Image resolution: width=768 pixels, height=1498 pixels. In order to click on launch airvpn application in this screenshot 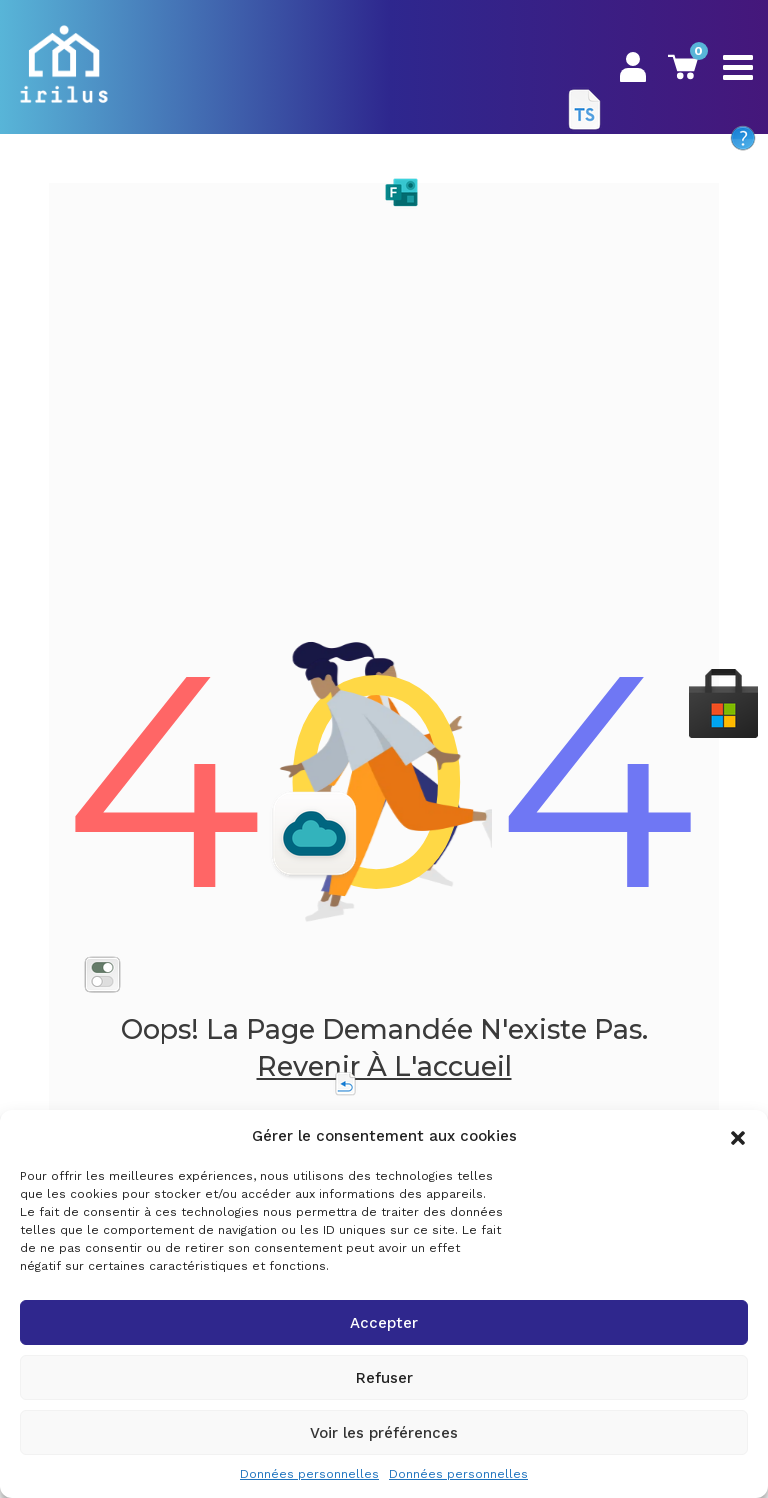, I will do `click(314, 833)`.